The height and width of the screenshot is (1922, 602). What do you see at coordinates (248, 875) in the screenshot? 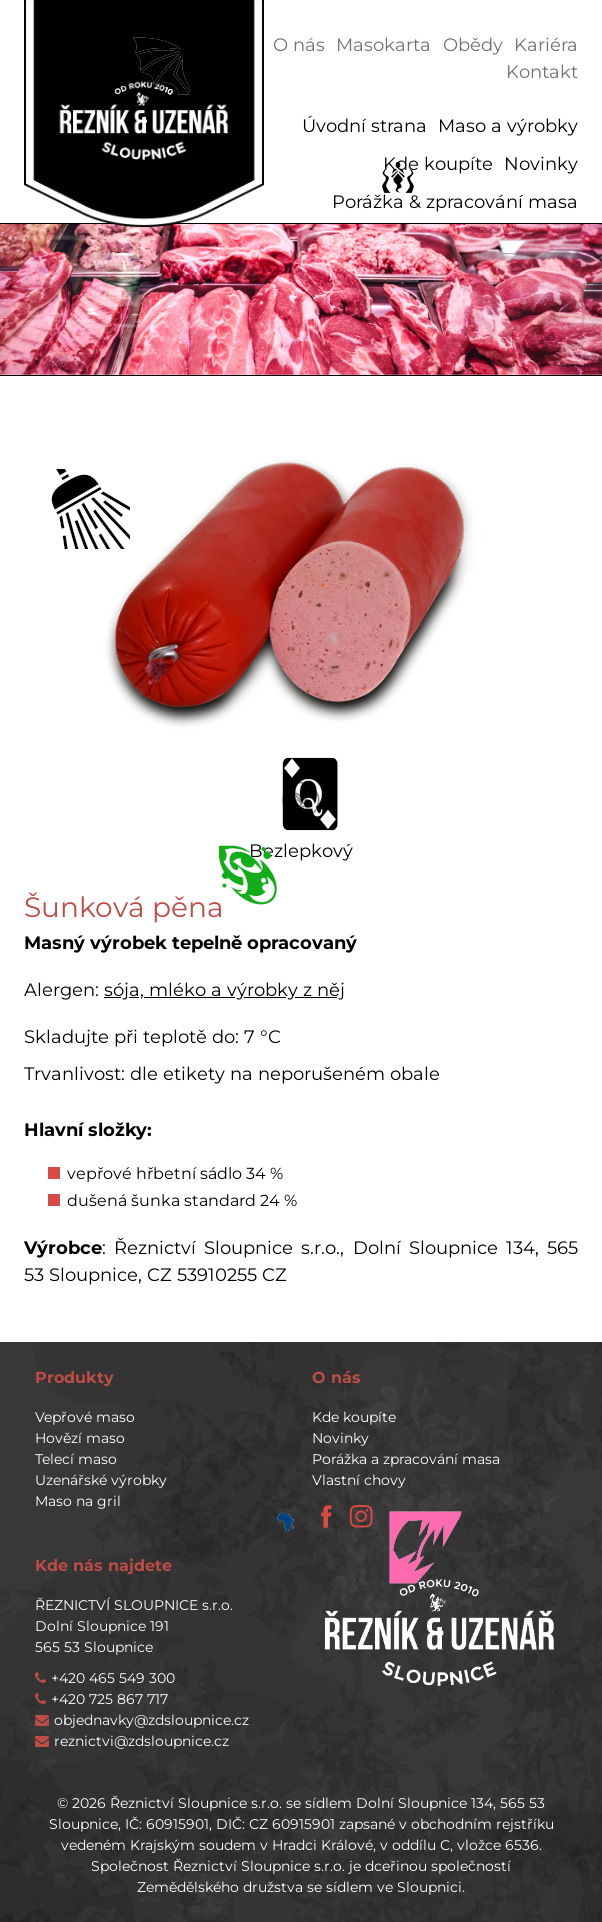
I see `cast a water-based spell or ability` at bounding box center [248, 875].